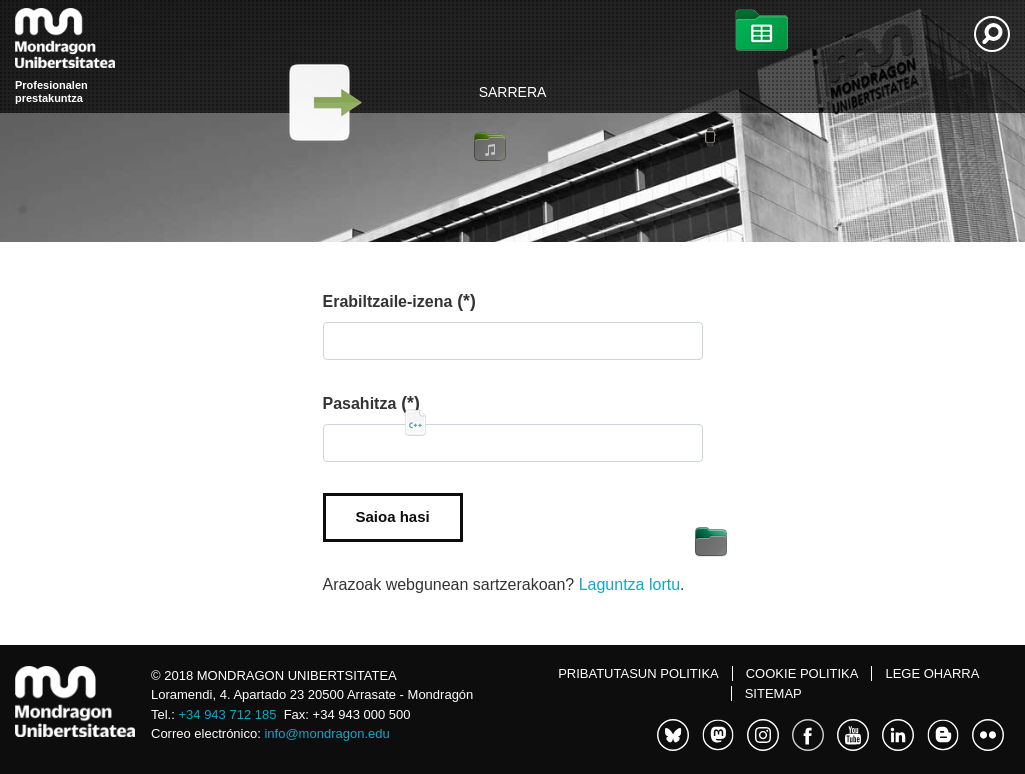  What do you see at coordinates (490, 146) in the screenshot?
I see `open your music folder` at bounding box center [490, 146].